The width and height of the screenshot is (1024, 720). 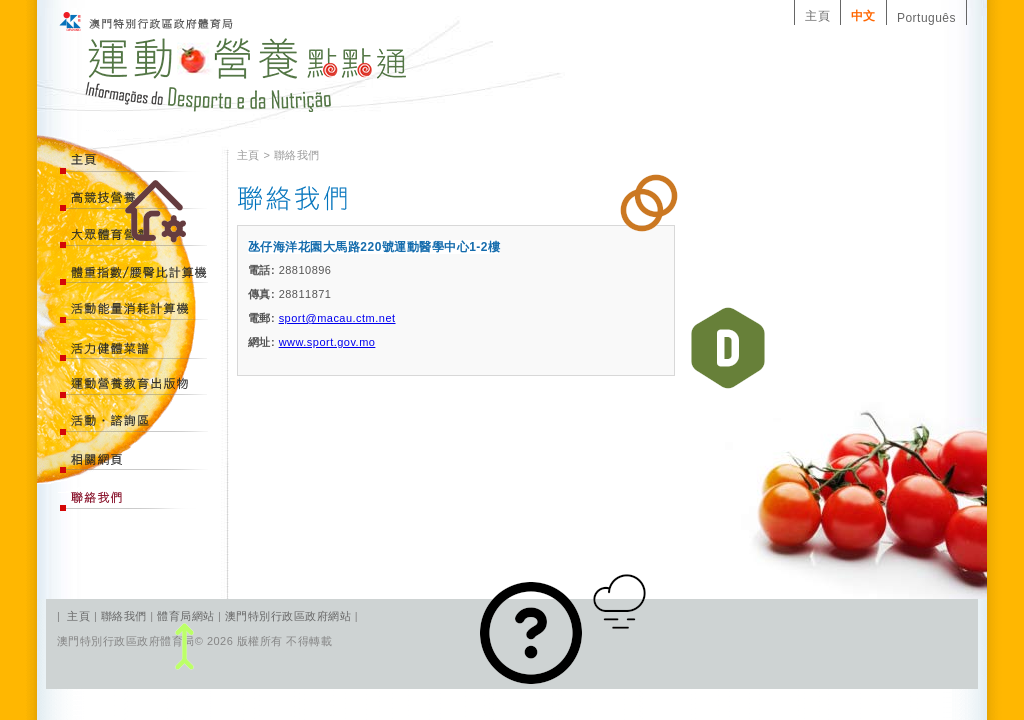 I want to click on access help or support, so click(x=531, y=633).